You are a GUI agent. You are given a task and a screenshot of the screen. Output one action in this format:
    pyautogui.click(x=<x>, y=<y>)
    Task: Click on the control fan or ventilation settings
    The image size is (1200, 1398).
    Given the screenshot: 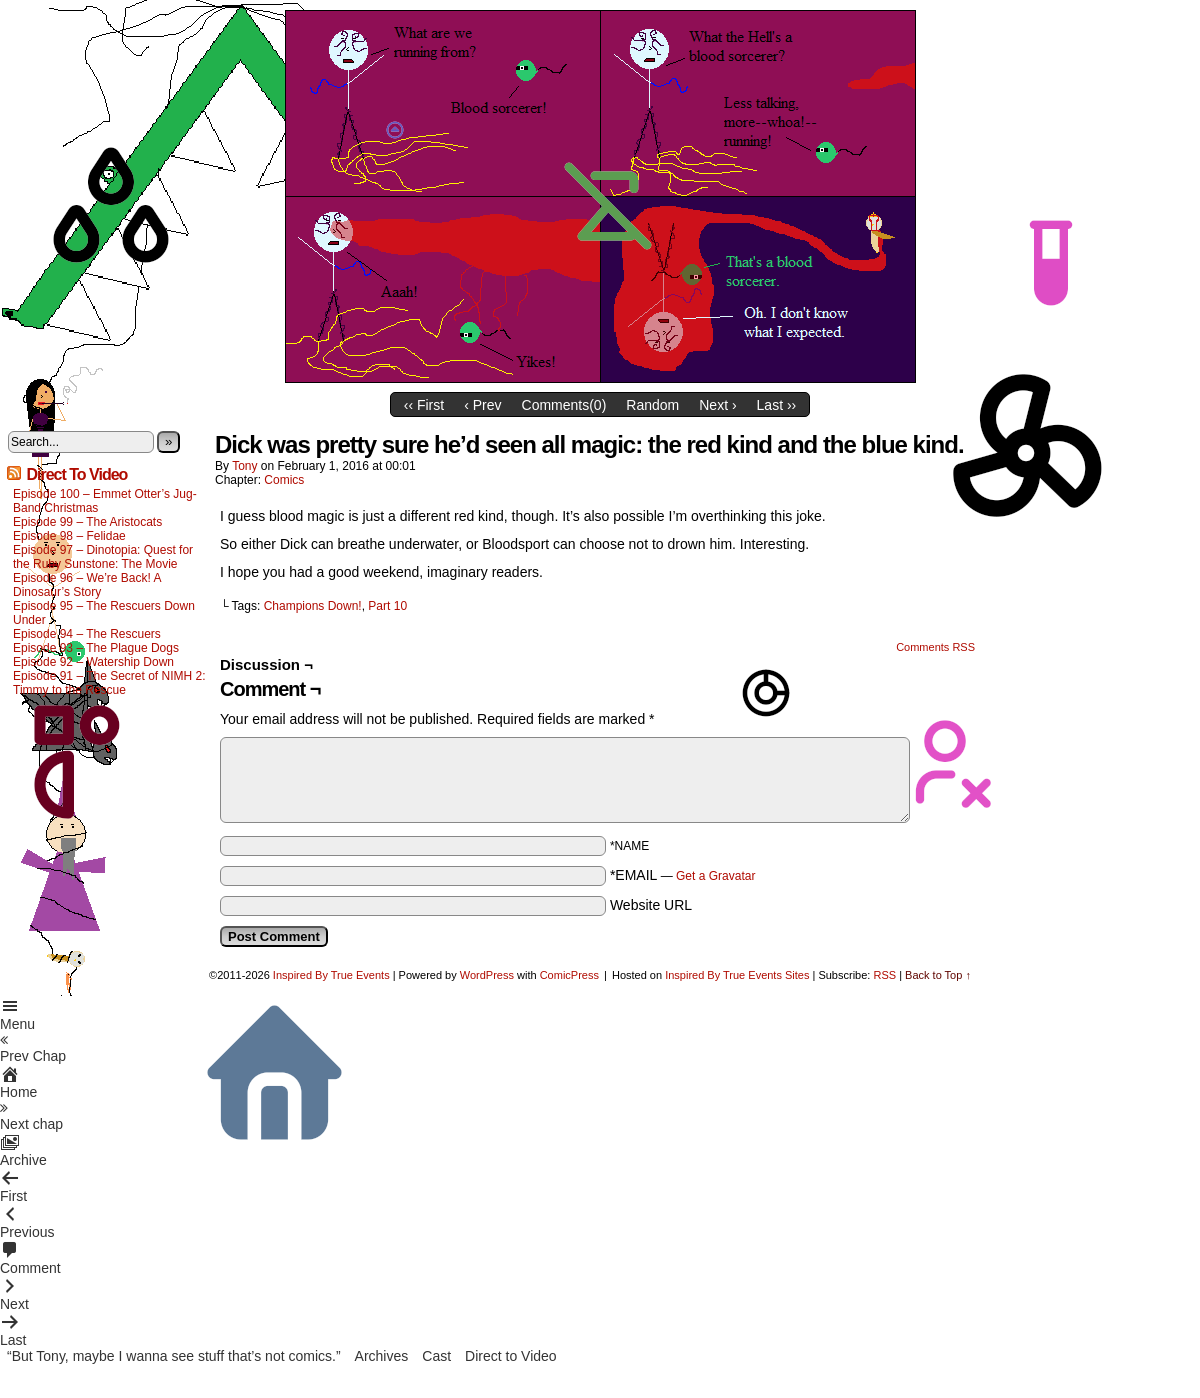 What is the action you would take?
    pyautogui.click(x=1026, y=453)
    